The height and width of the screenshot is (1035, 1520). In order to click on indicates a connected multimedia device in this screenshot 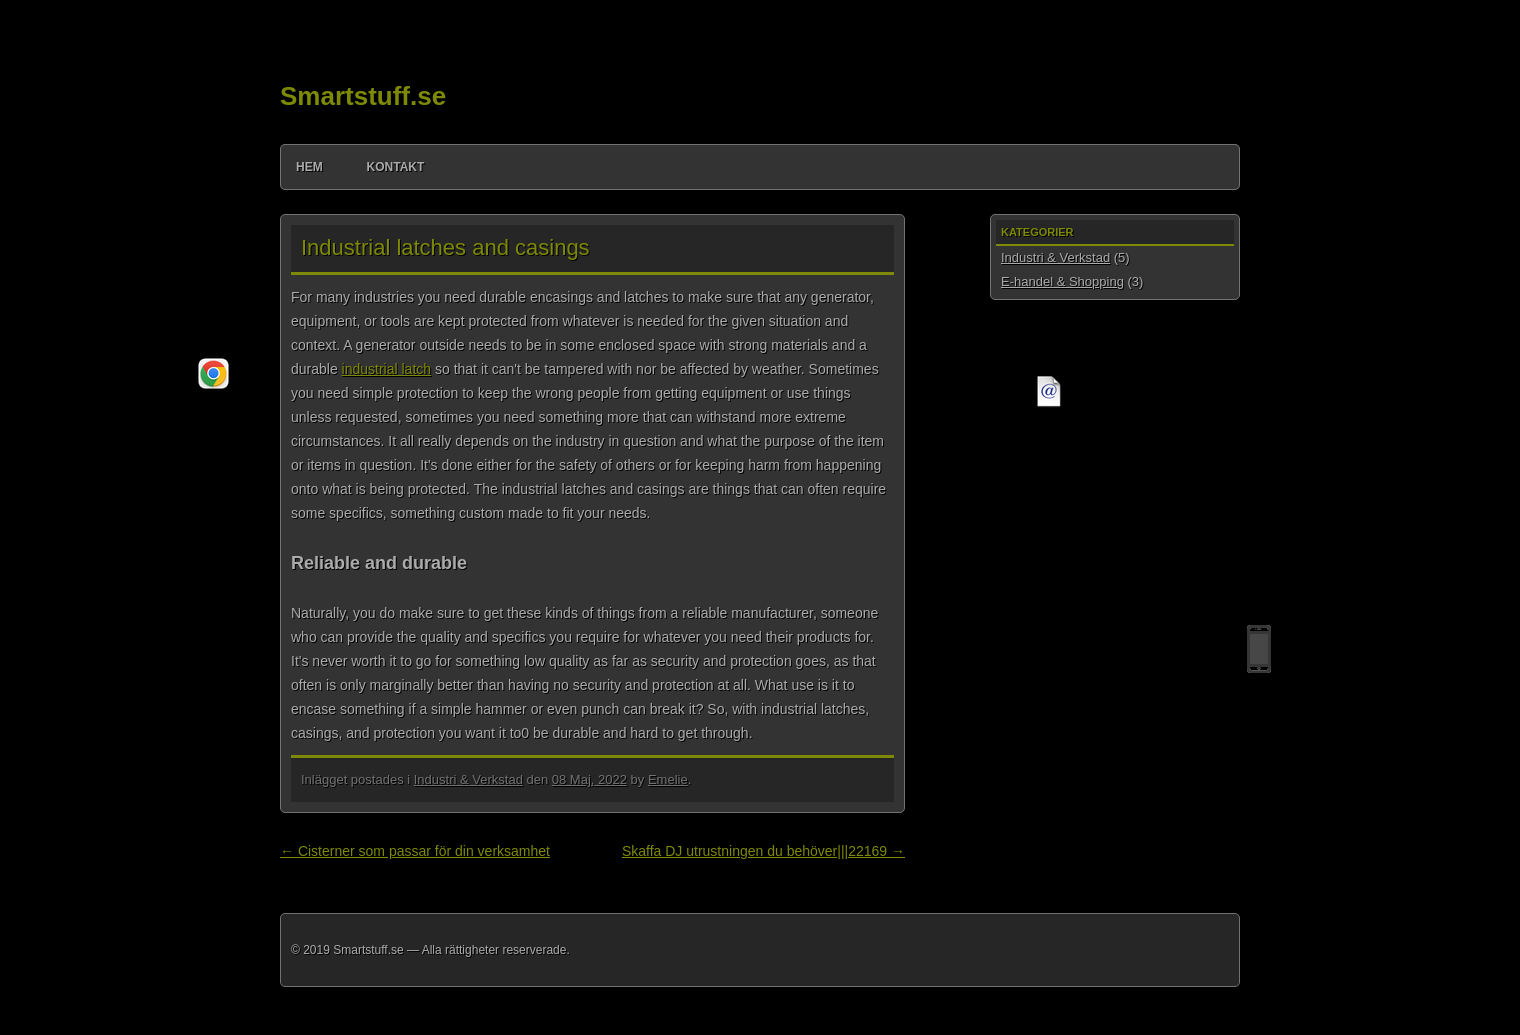, I will do `click(1259, 649)`.